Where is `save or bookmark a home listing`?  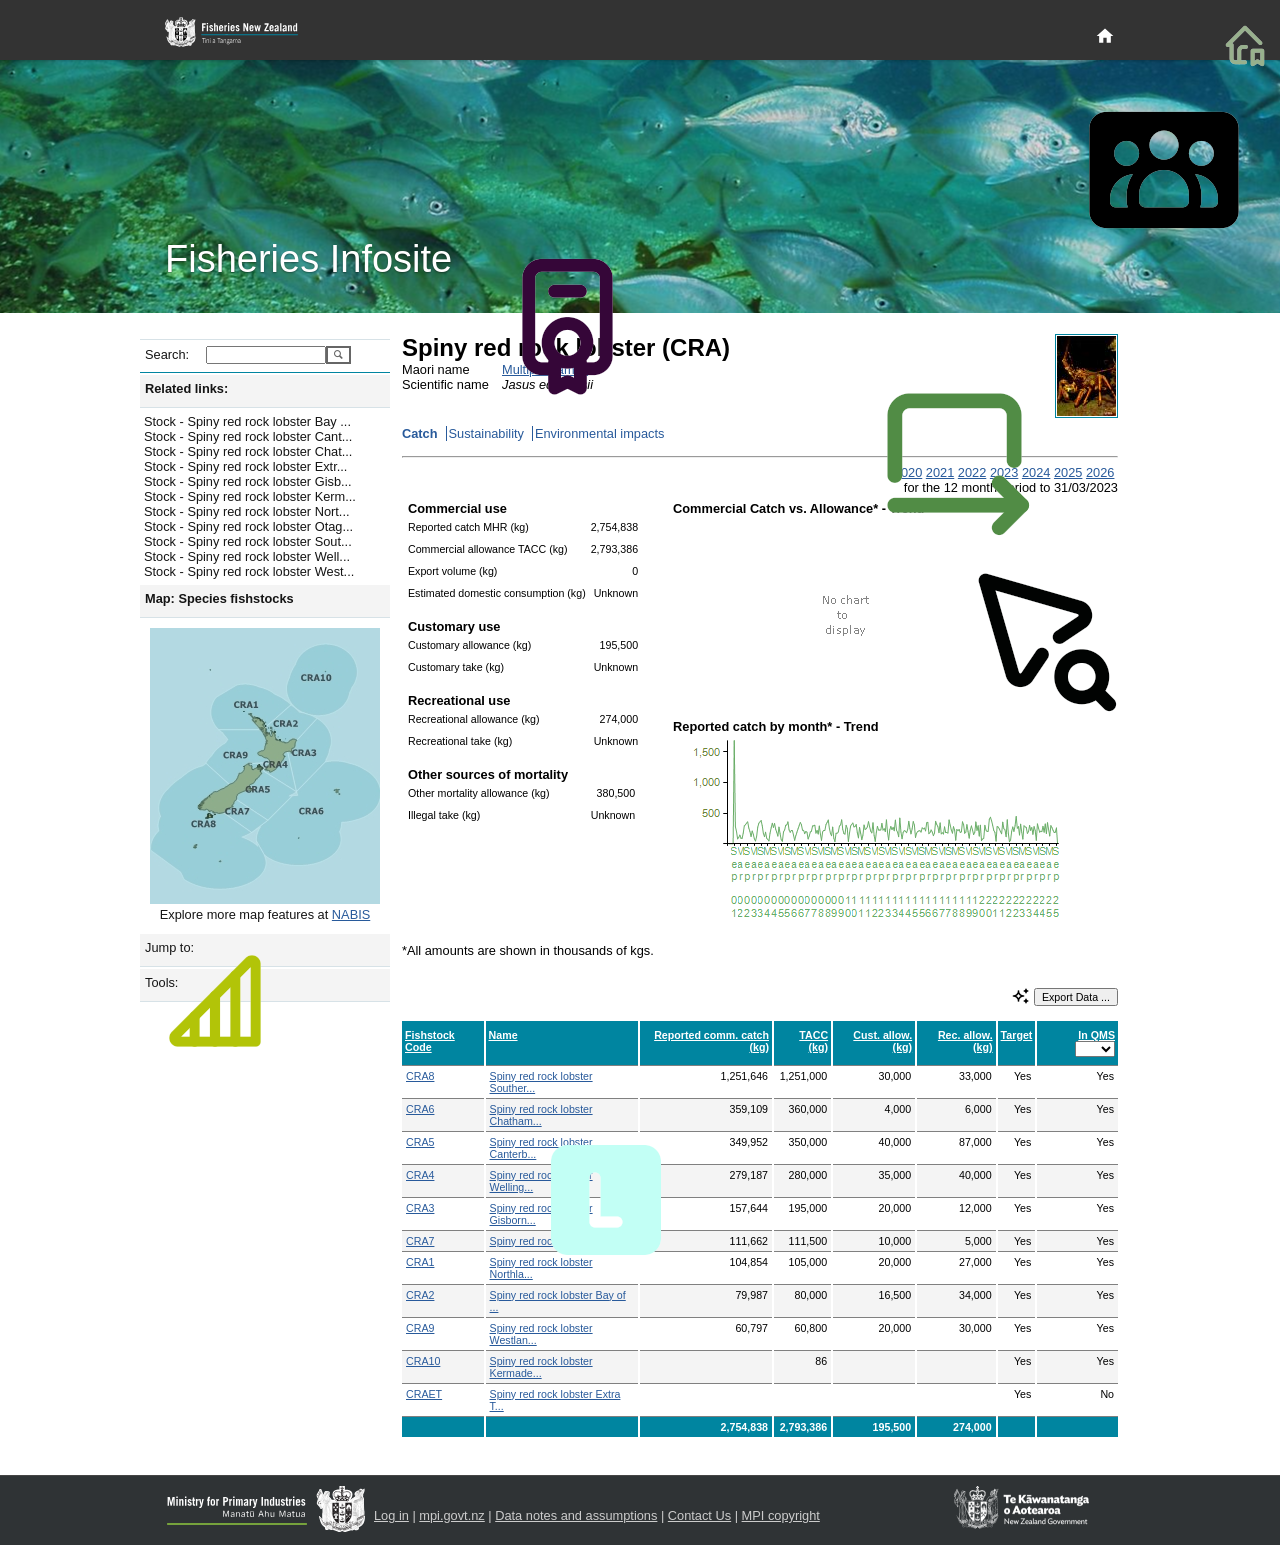 save or bookmark a home listing is located at coordinates (1245, 45).